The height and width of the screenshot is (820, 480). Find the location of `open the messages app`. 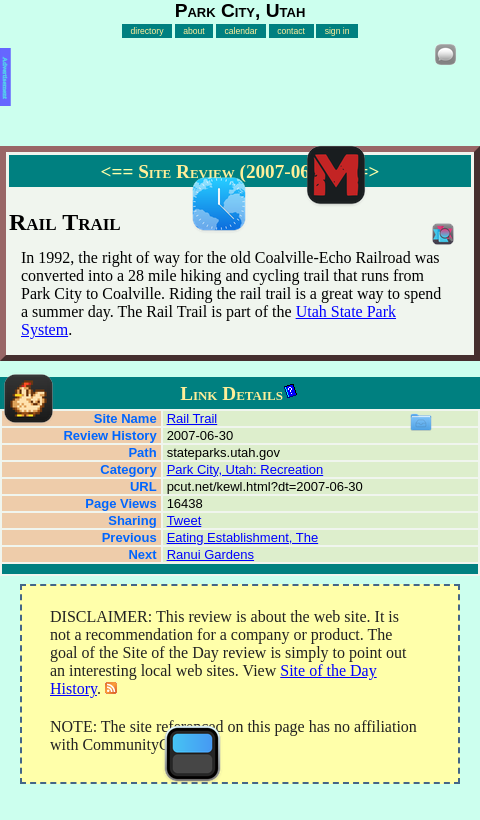

open the messages app is located at coordinates (445, 54).